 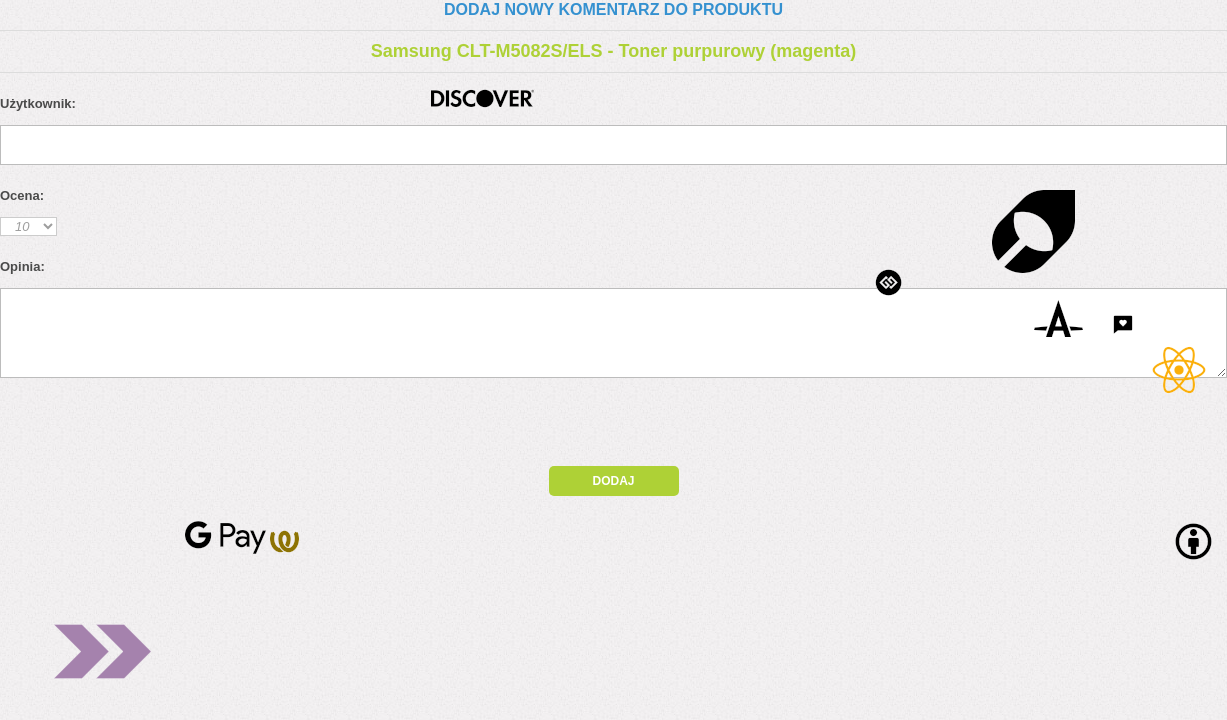 I want to click on view liked or favorited messages, so click(x=1123, y=324).